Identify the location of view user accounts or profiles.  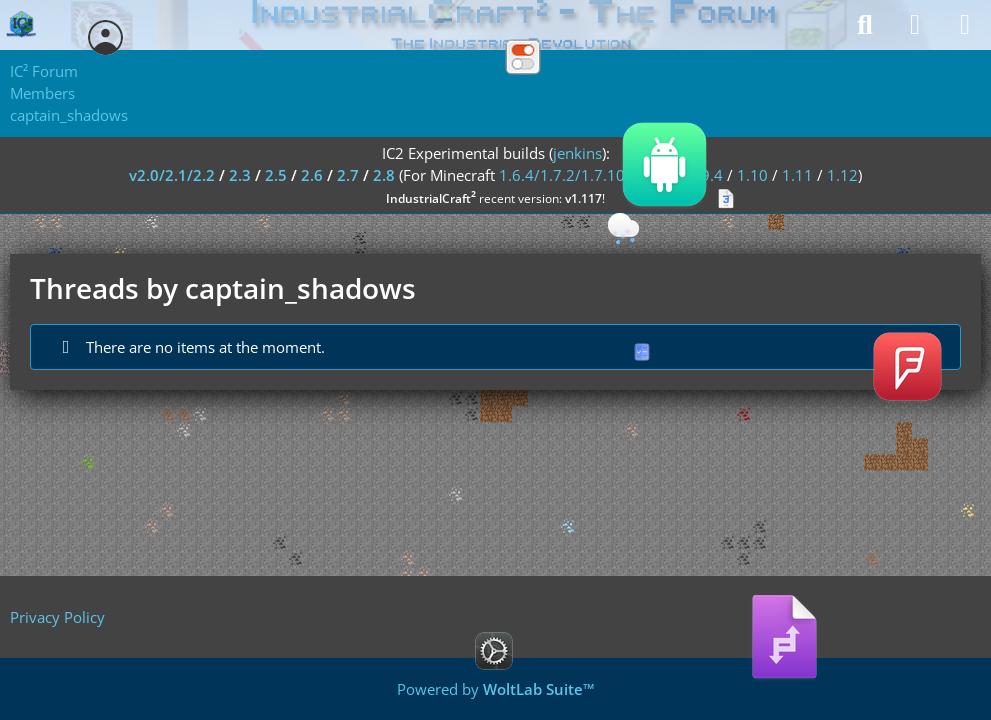
(105, 37).